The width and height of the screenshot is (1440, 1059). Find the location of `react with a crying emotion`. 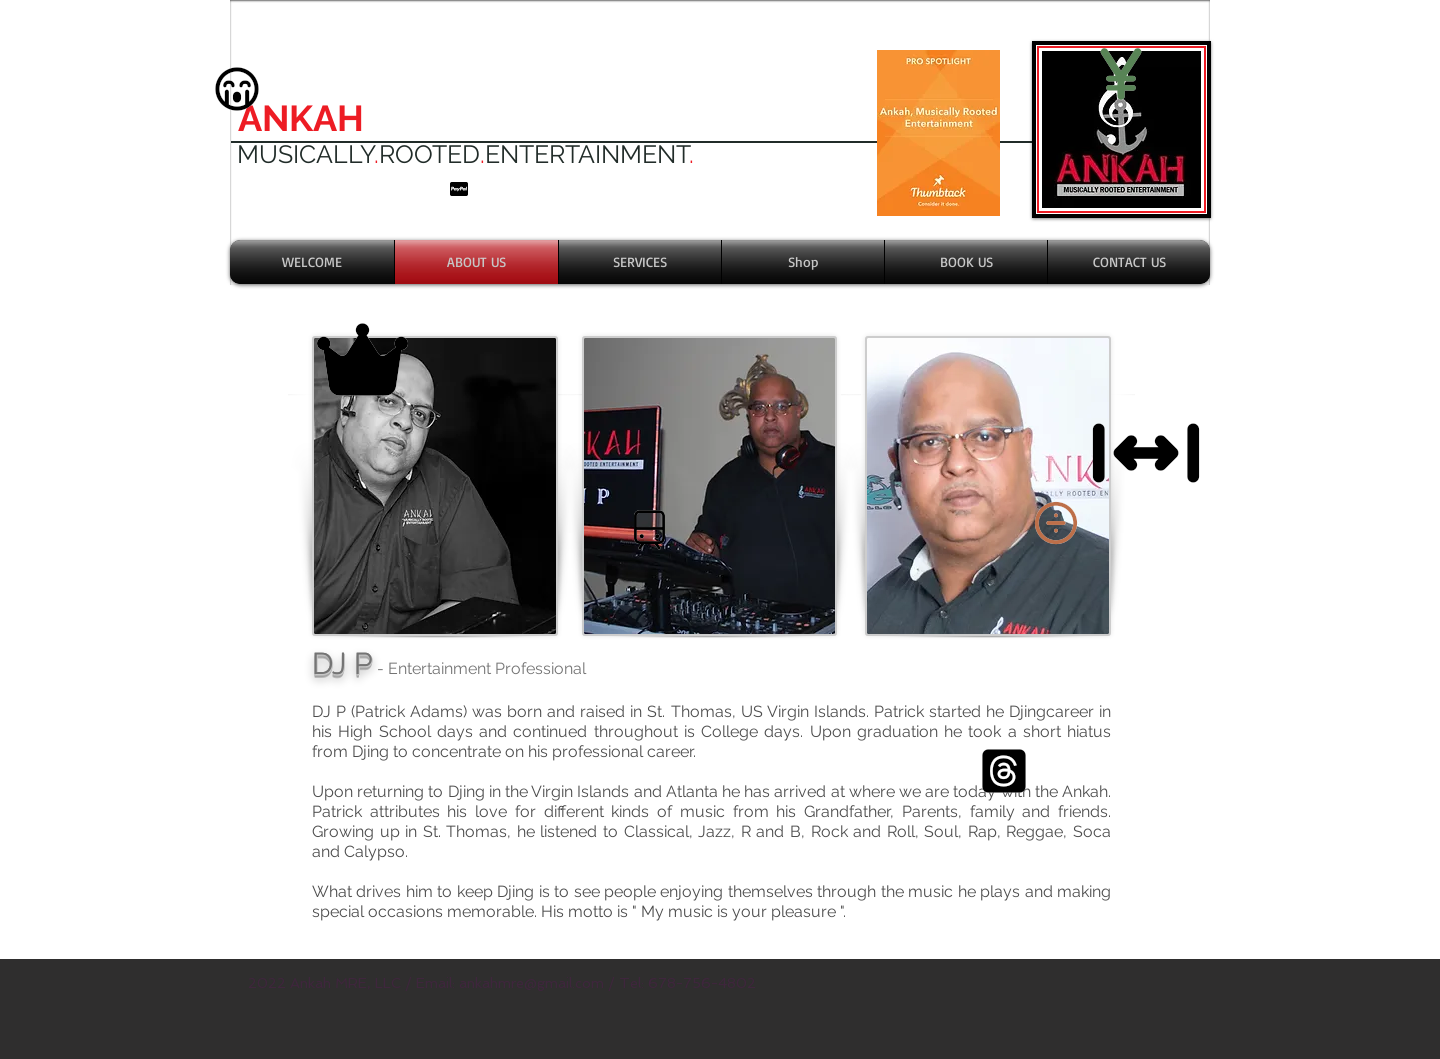

react with a crying emotion is located at coordinates (237, 89).